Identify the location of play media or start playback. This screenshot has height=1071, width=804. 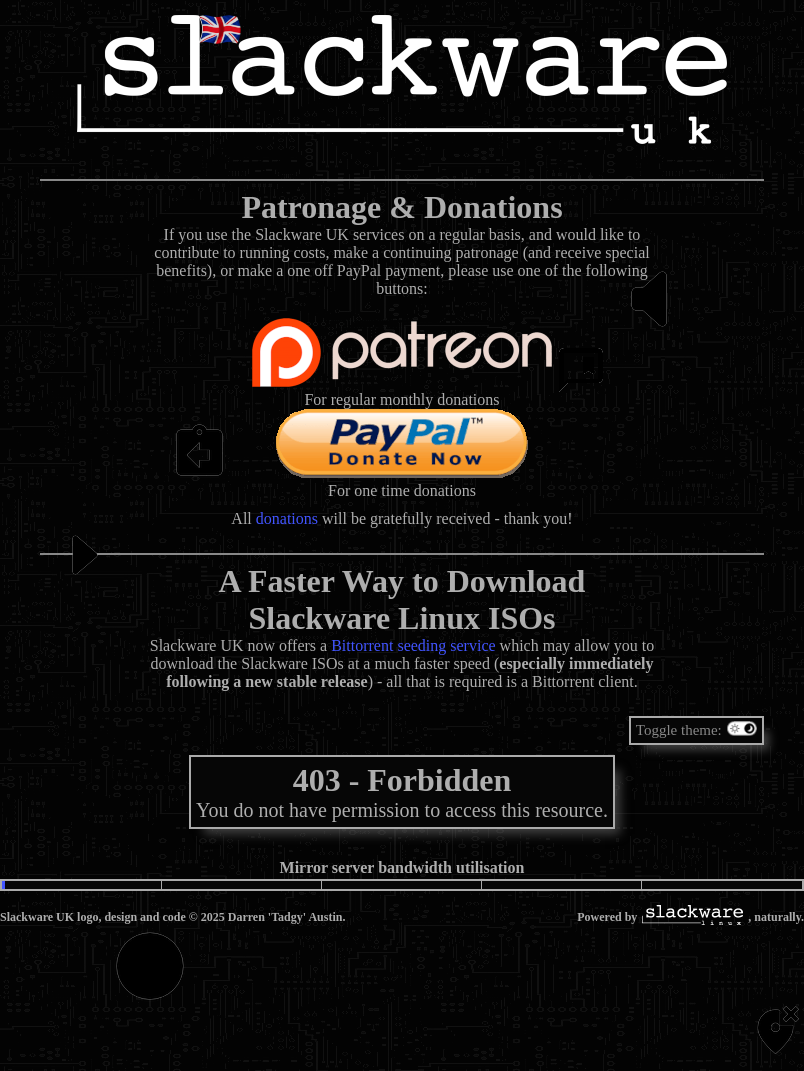
(85, 555).